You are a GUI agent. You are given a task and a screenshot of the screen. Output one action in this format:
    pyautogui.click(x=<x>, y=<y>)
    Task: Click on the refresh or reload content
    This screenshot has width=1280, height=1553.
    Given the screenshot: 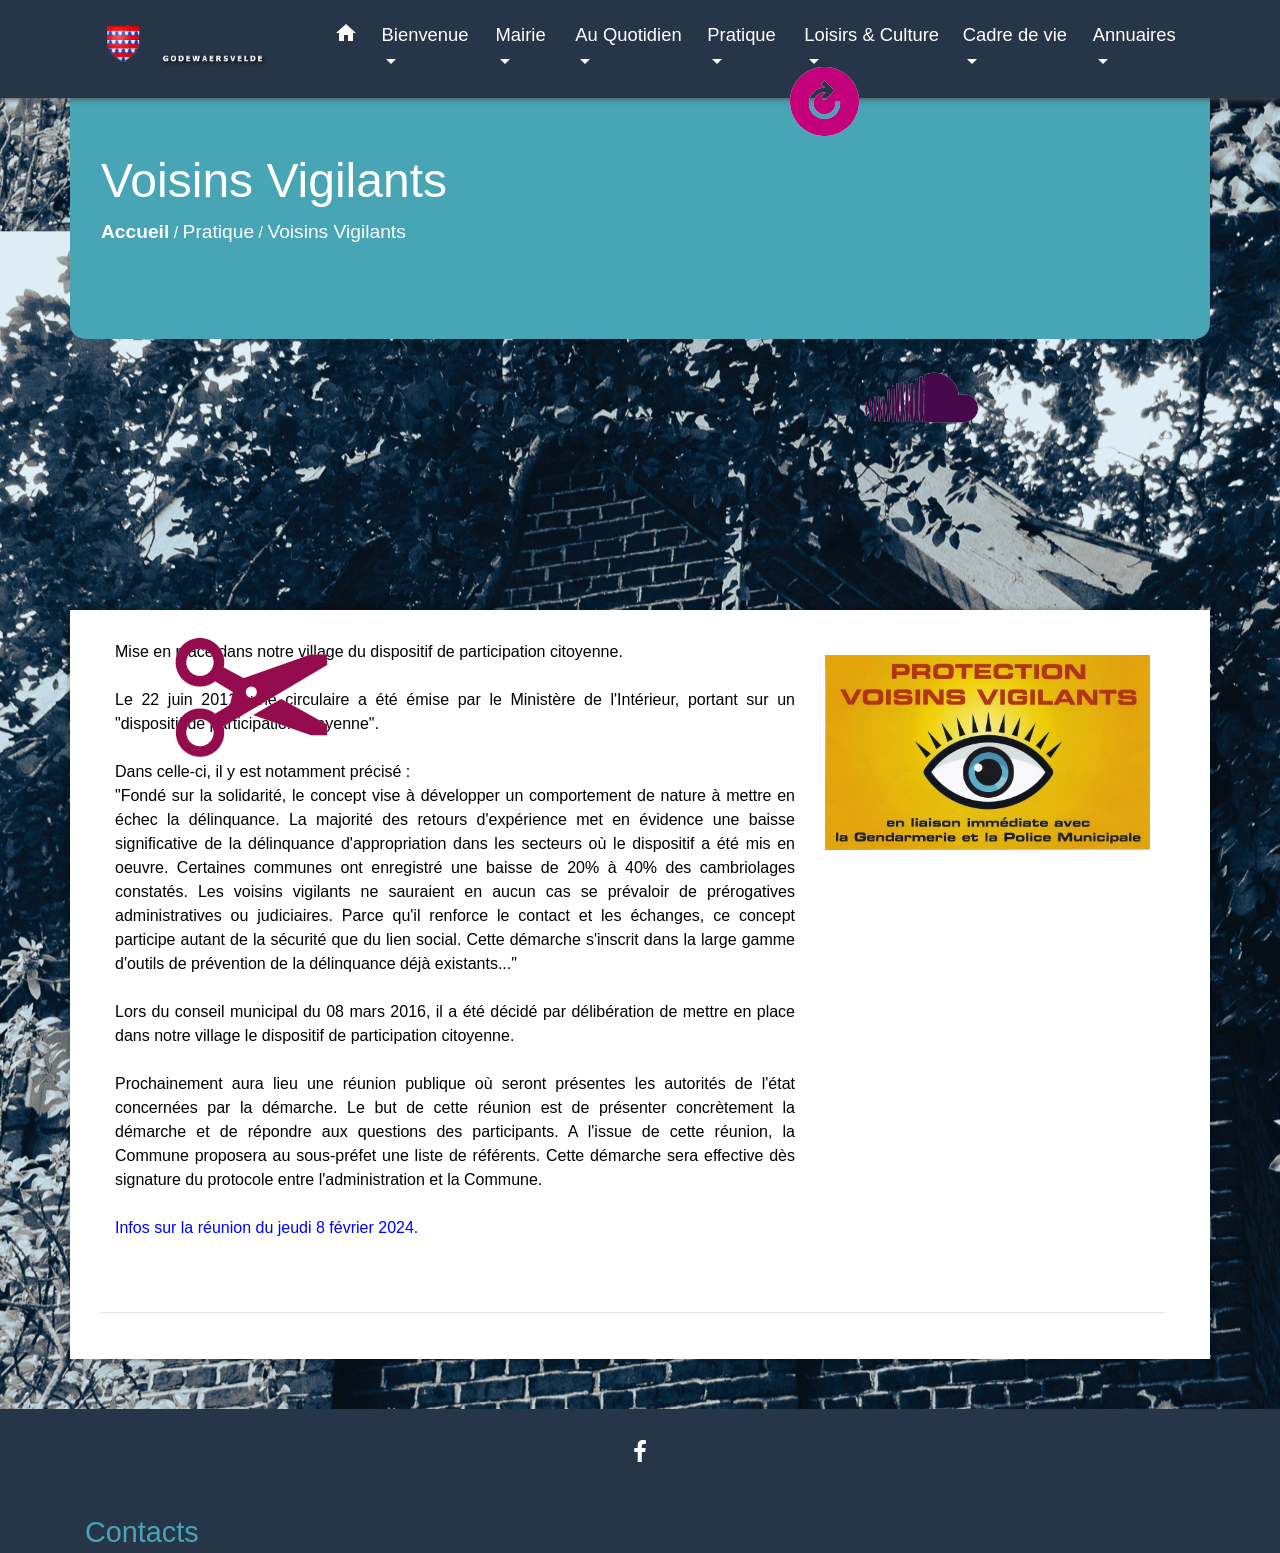 What is the action you would take?
    pyautogui.click(x=824, y=101)
    